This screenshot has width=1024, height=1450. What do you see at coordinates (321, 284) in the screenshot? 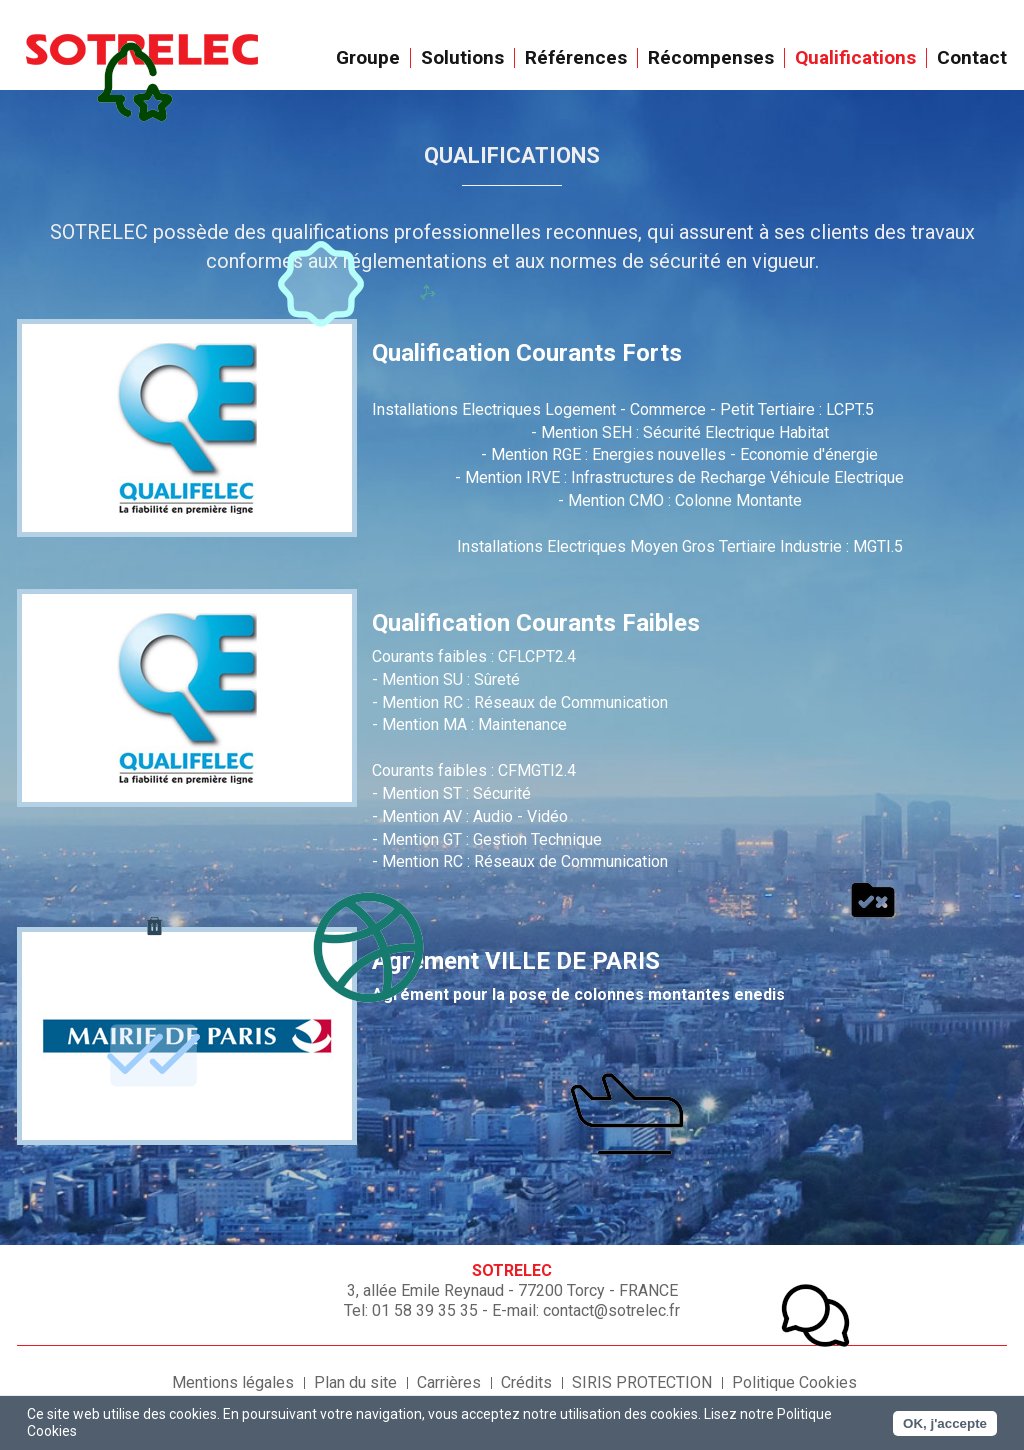
I see `indicates a verified or certified status` at bounding box center [321, 284].